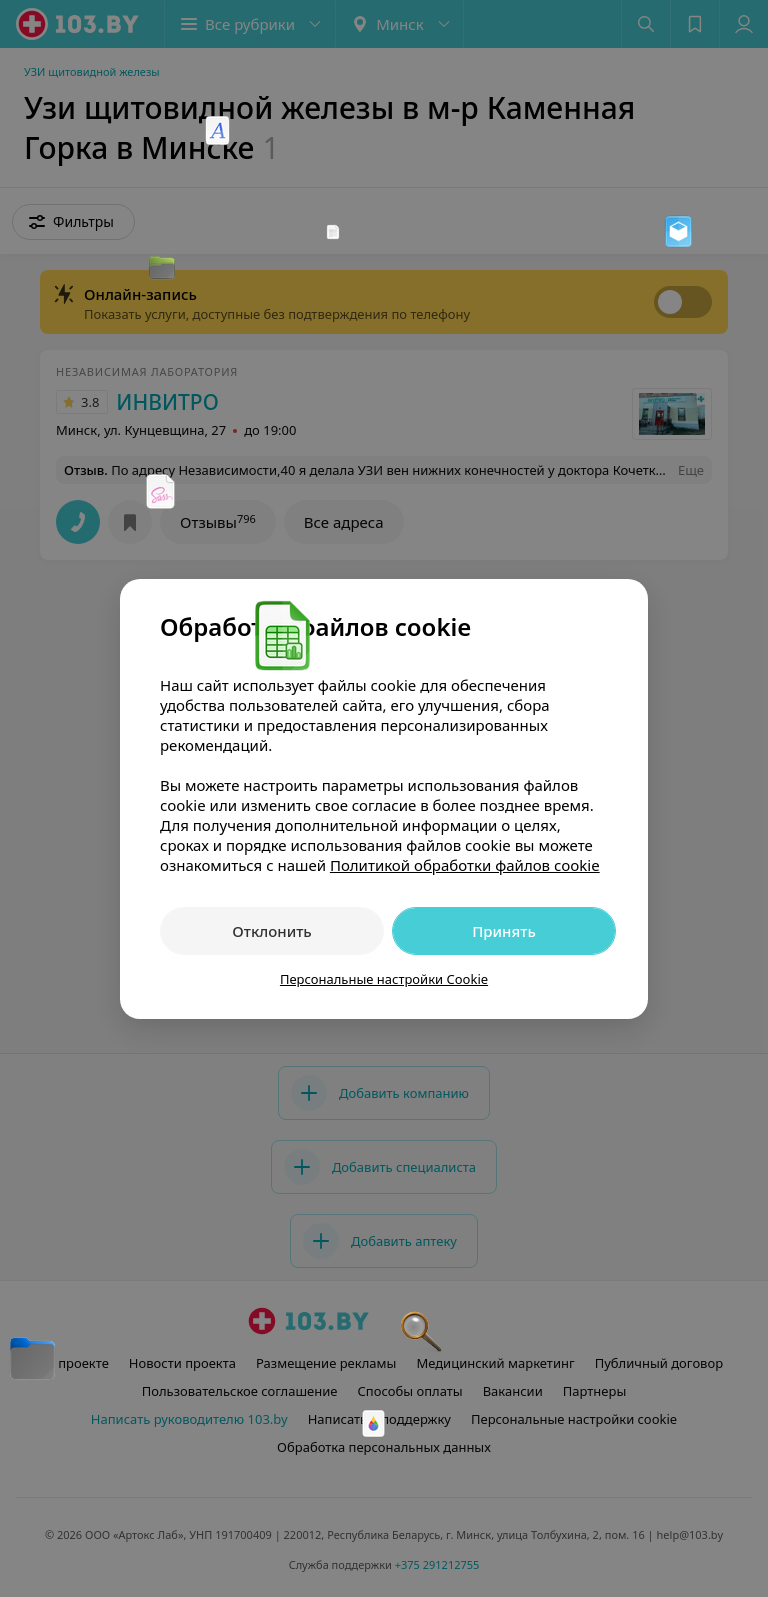  I want to click on open a libreoffice calc spreadsheet file, so click(282, 635).